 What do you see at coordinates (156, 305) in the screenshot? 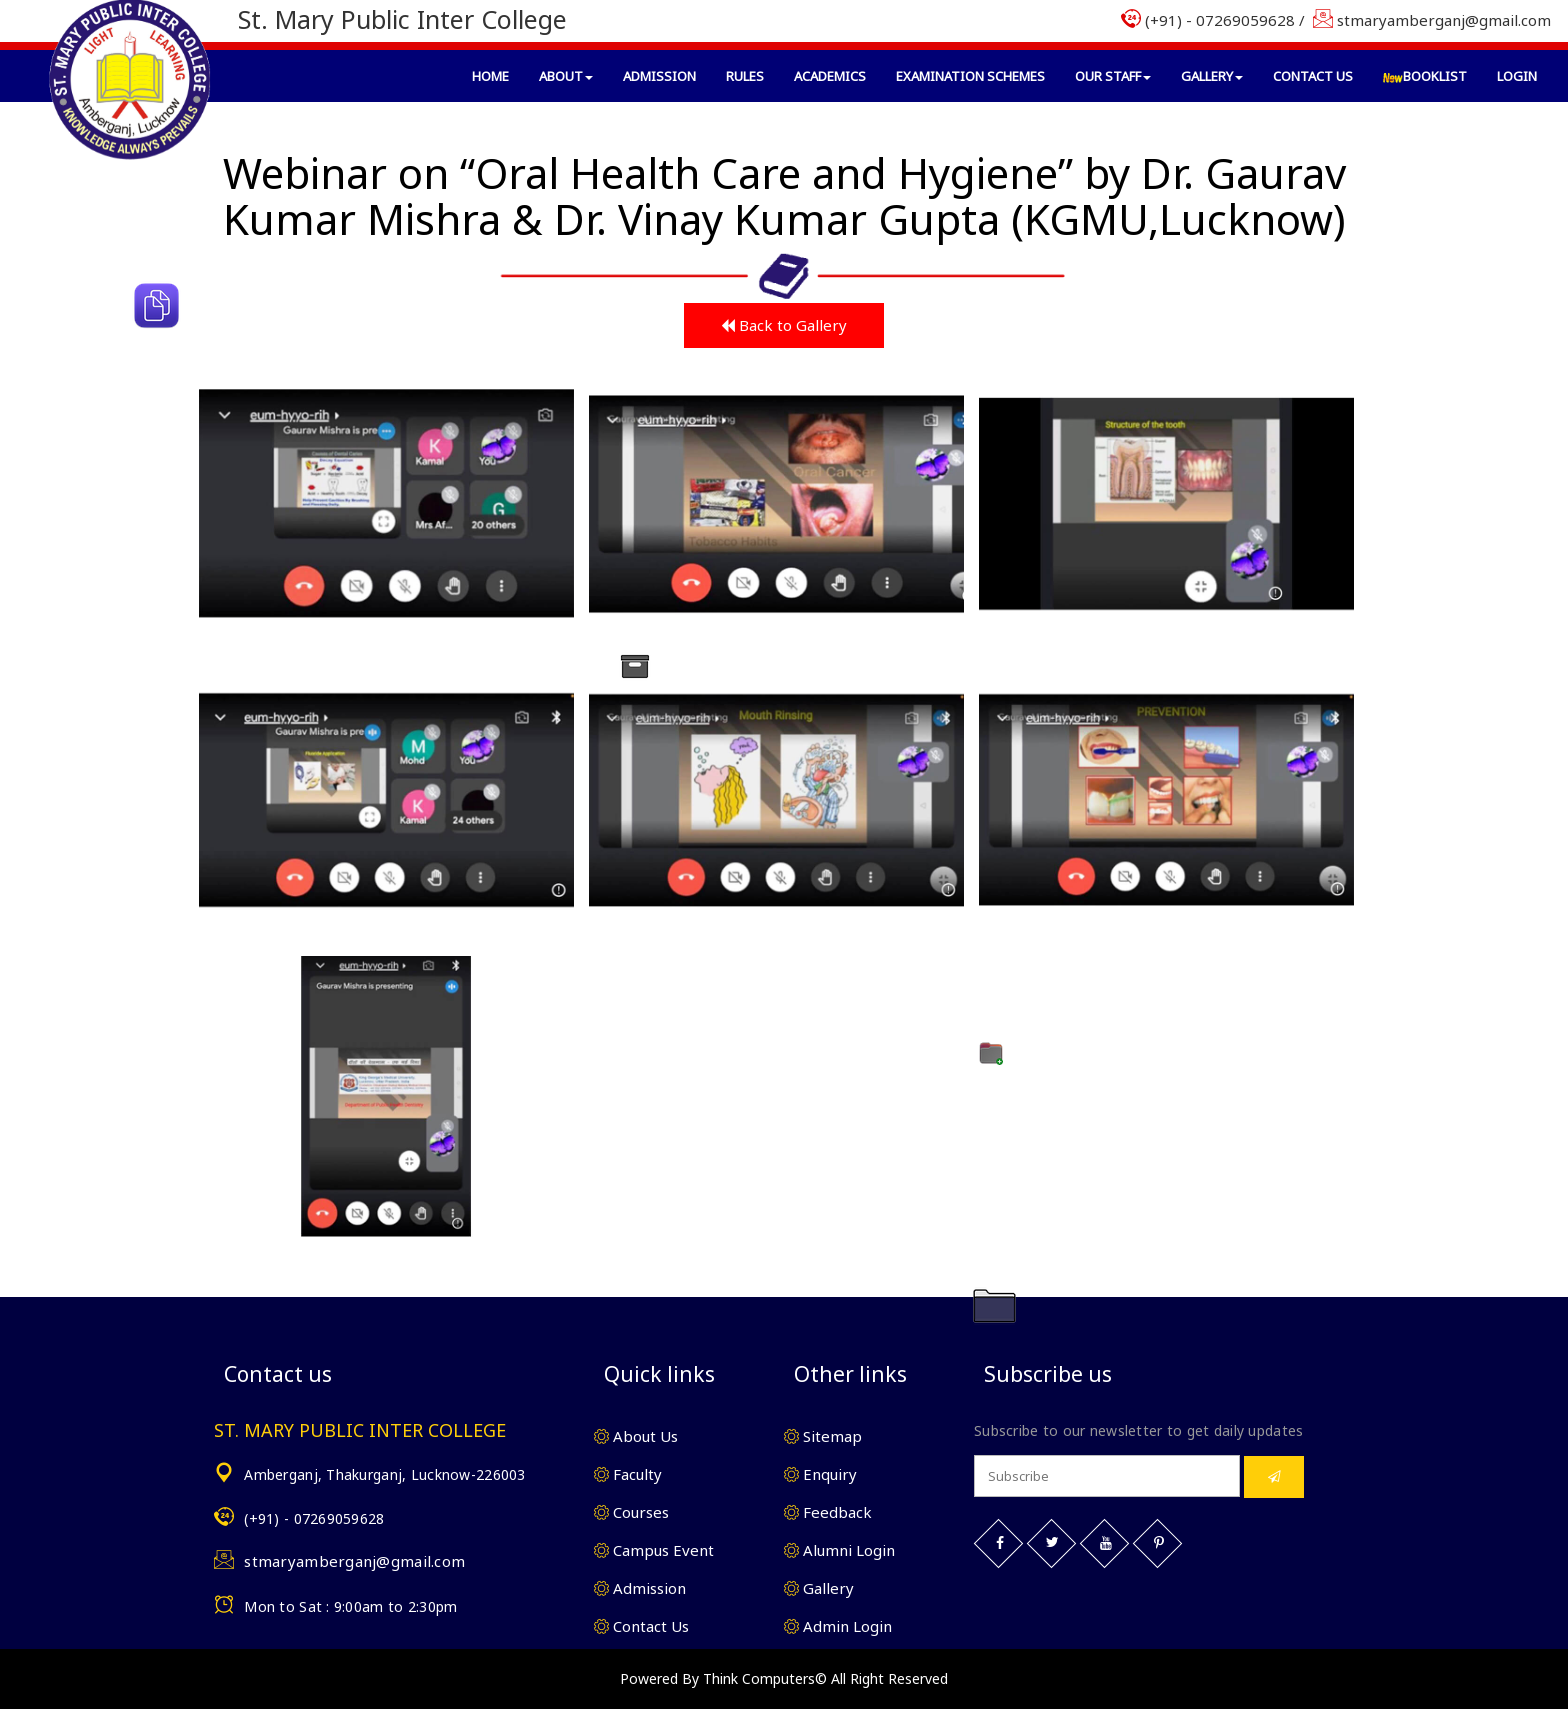
I see `duplicate or copy a document` at bounding box center [156, 305].